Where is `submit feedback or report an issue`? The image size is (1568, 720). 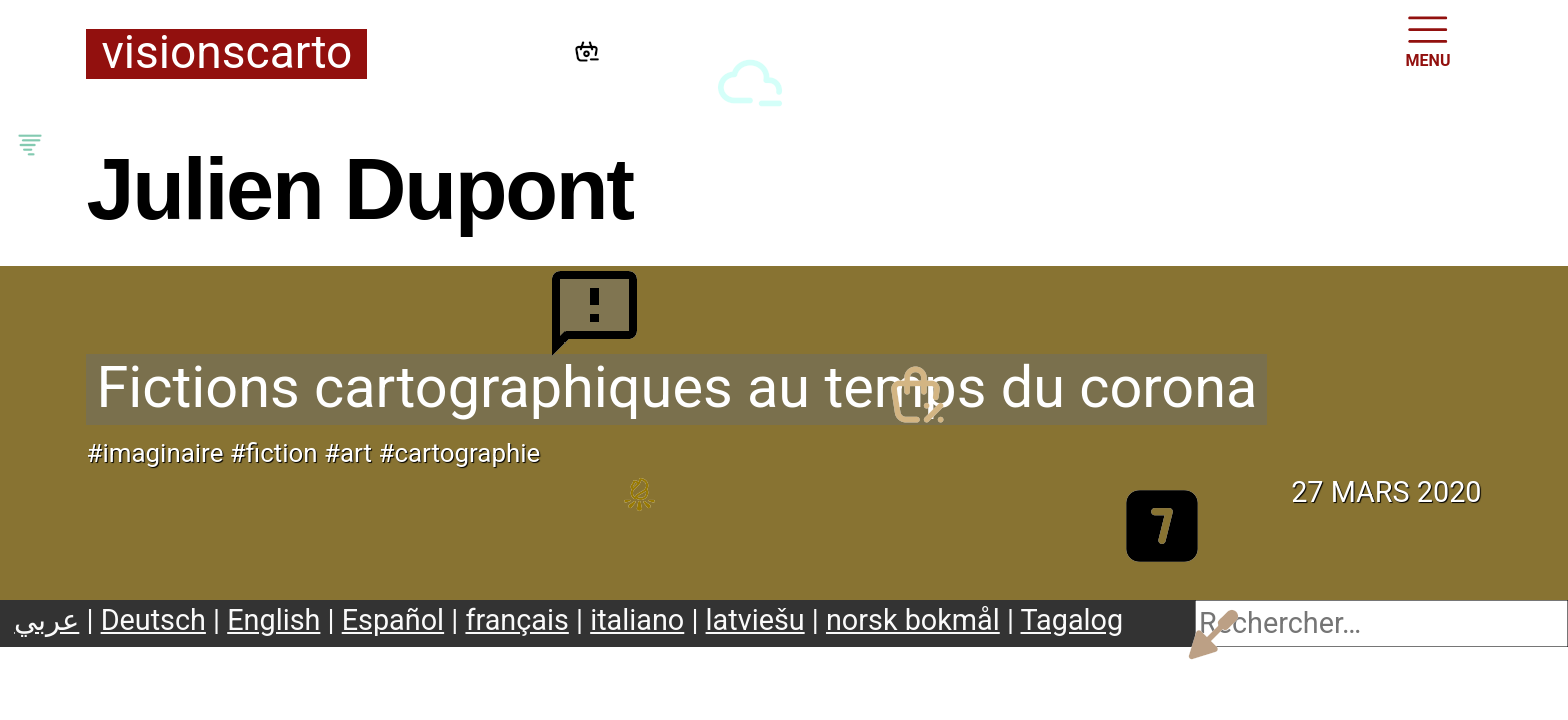 submit feedback or report an issue is located at coordinates (594, 313).